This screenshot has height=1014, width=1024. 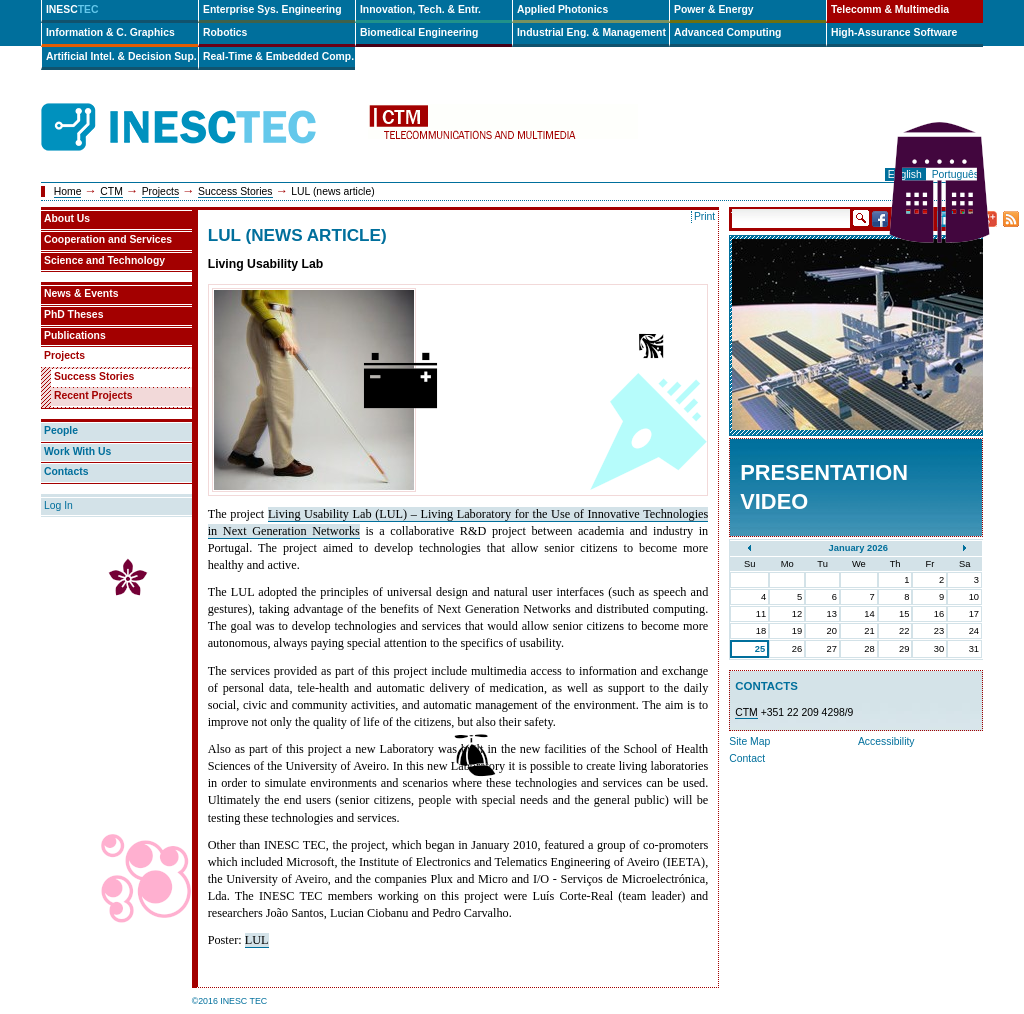 I want to click on select knight or heavy armor class, so click(x=939, y=184).